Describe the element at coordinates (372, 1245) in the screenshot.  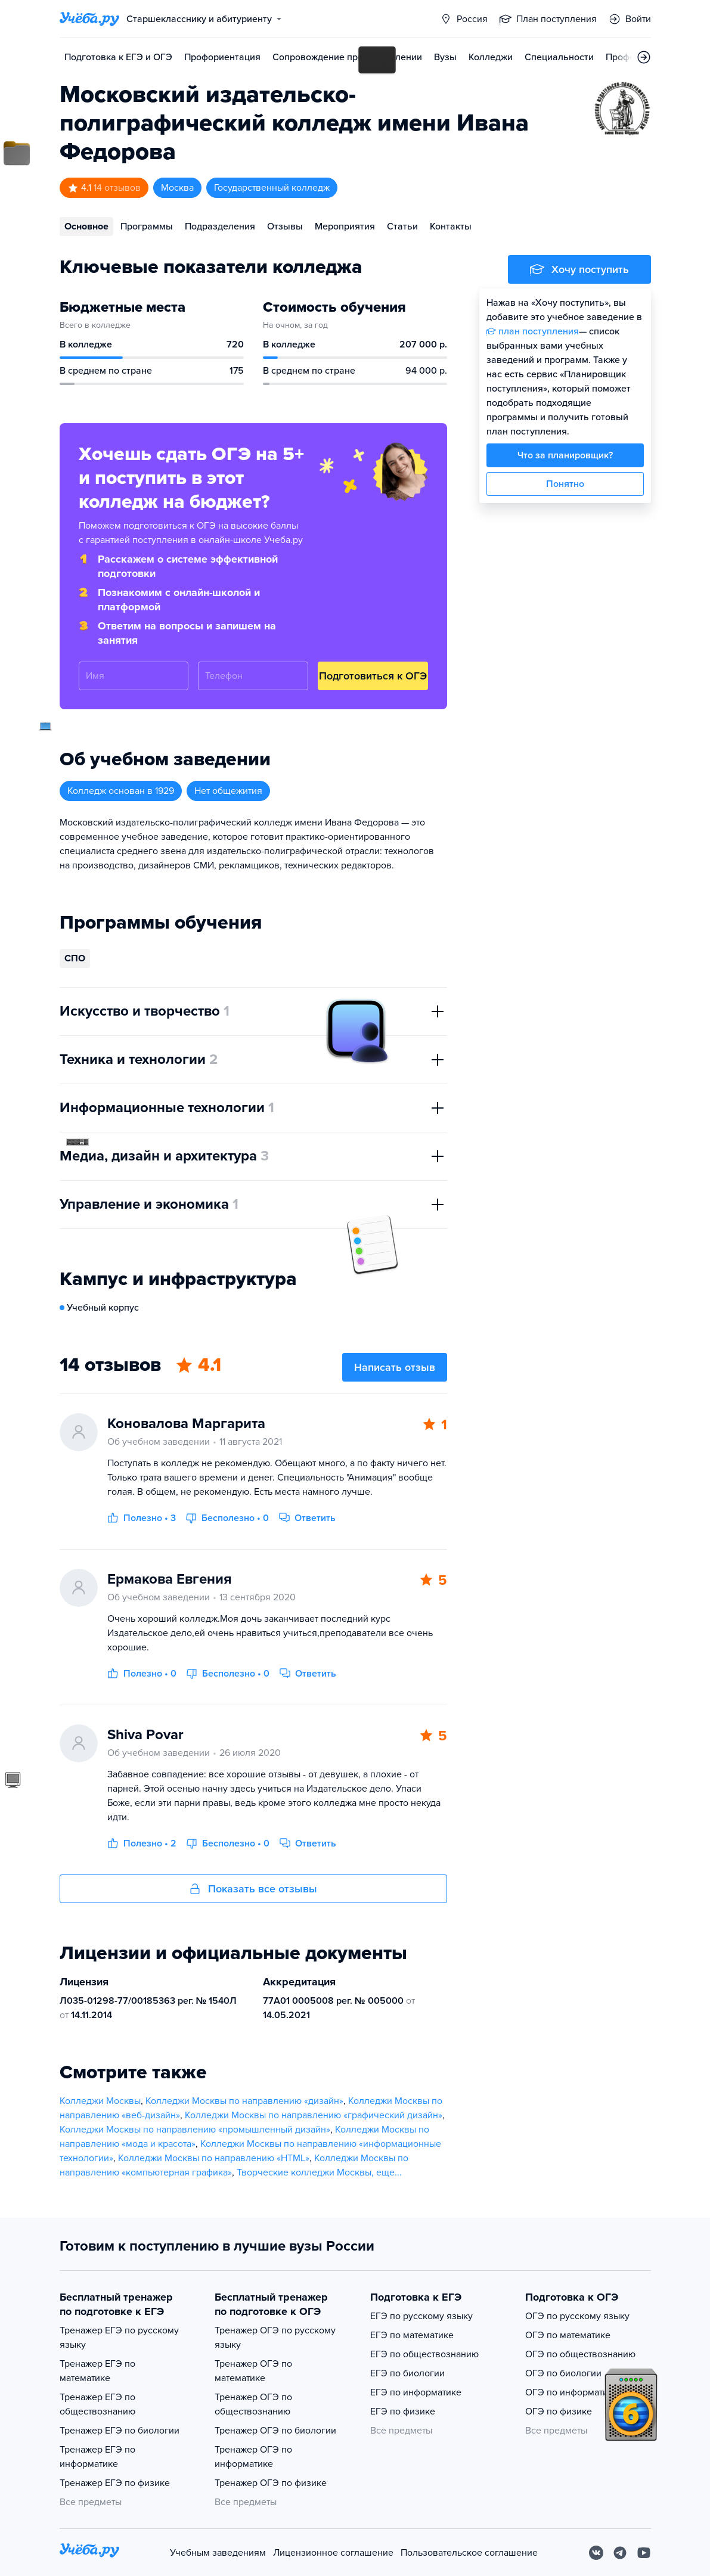
I see `open the reminders app` at that location.